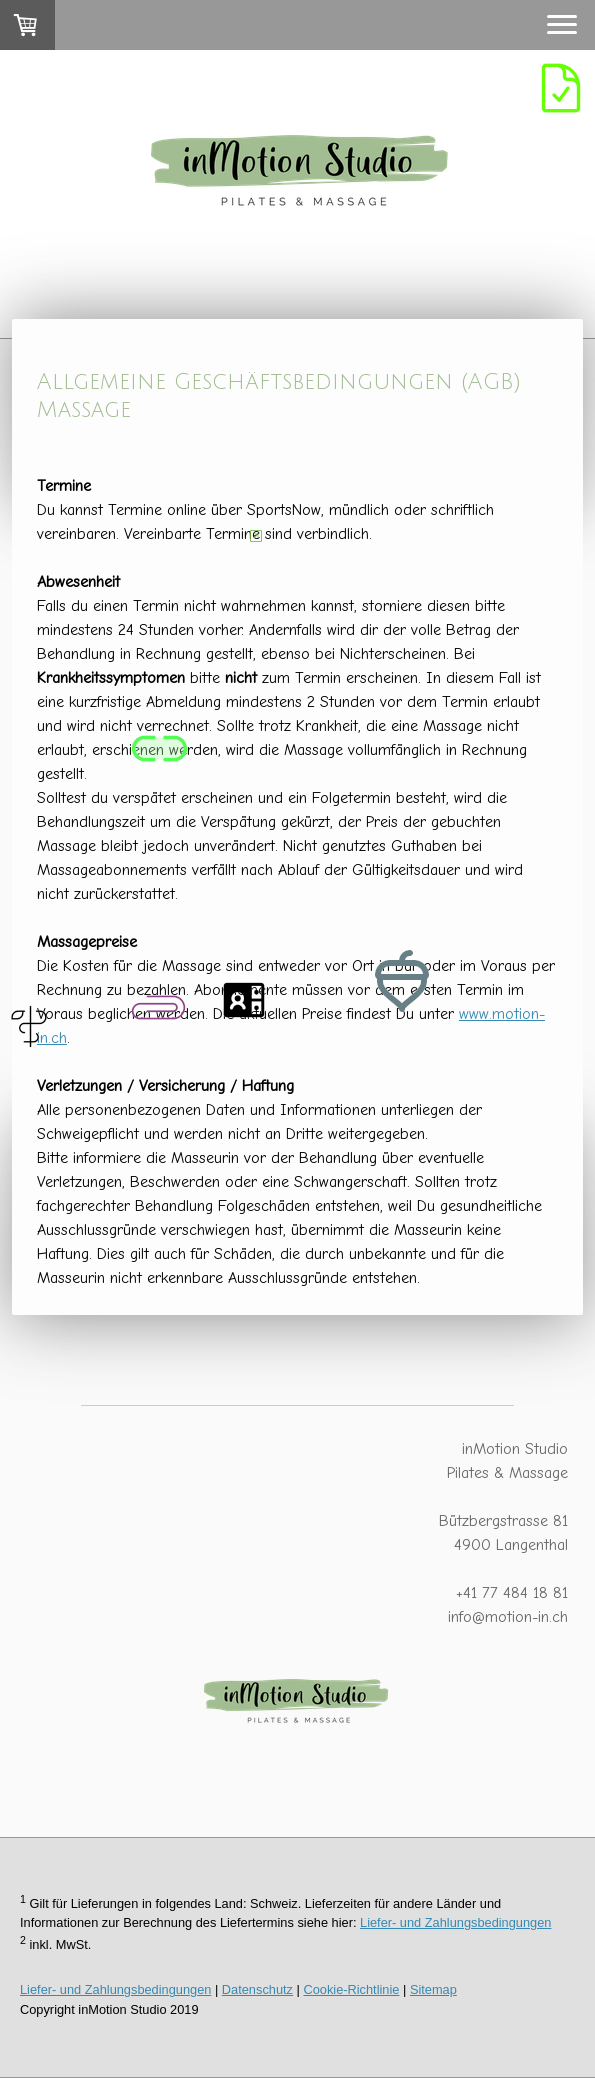 This screenshot has height=2078, width=595. What do you see at coordinates (244, 1000) in the screenshot?
I see `start or join a video conference` at bounding box center [244, 1000].